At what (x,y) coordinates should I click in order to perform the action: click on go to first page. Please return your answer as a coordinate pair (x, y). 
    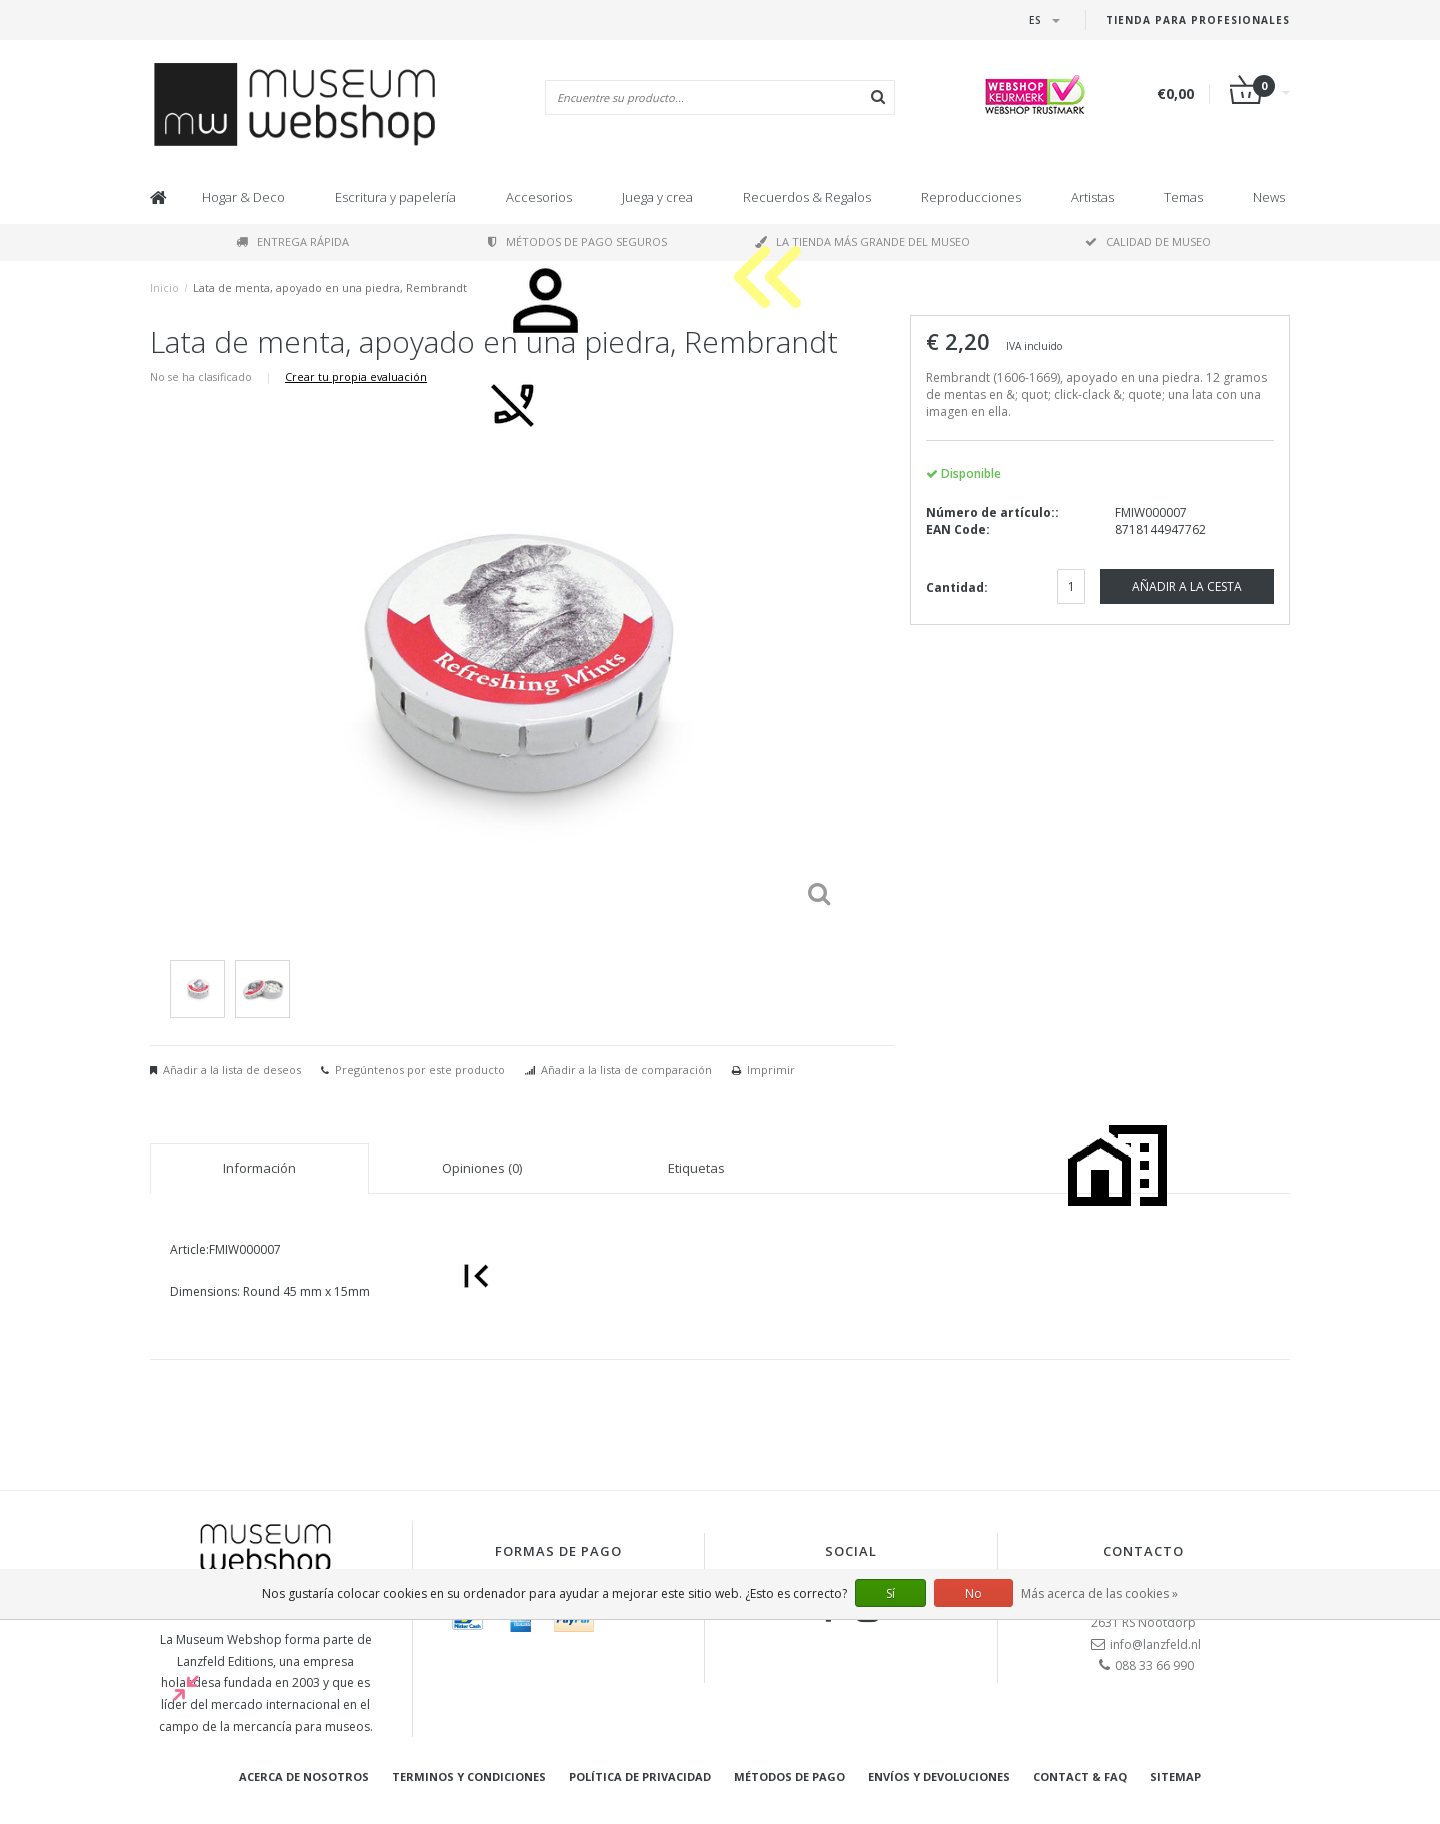
    Looking at the image, I should click on (476, 1276).